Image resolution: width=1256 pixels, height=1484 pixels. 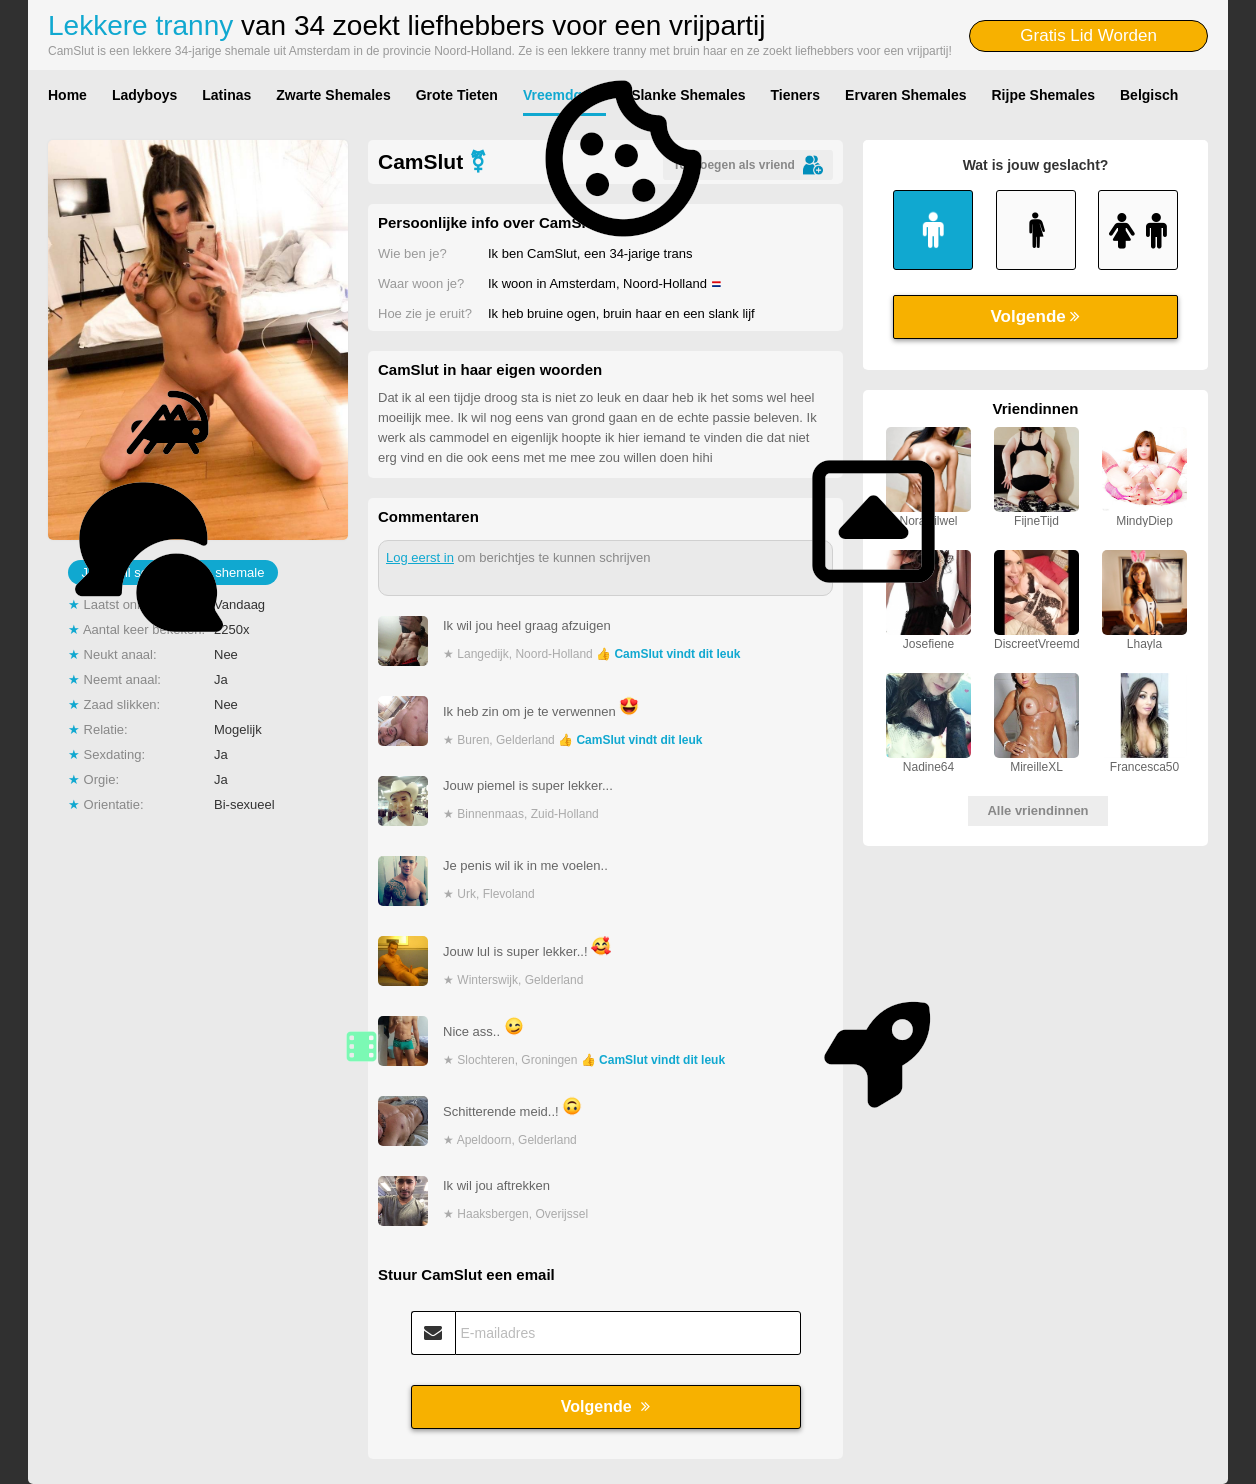 I want to click on access a forum channel, so click(x=150, y=553).